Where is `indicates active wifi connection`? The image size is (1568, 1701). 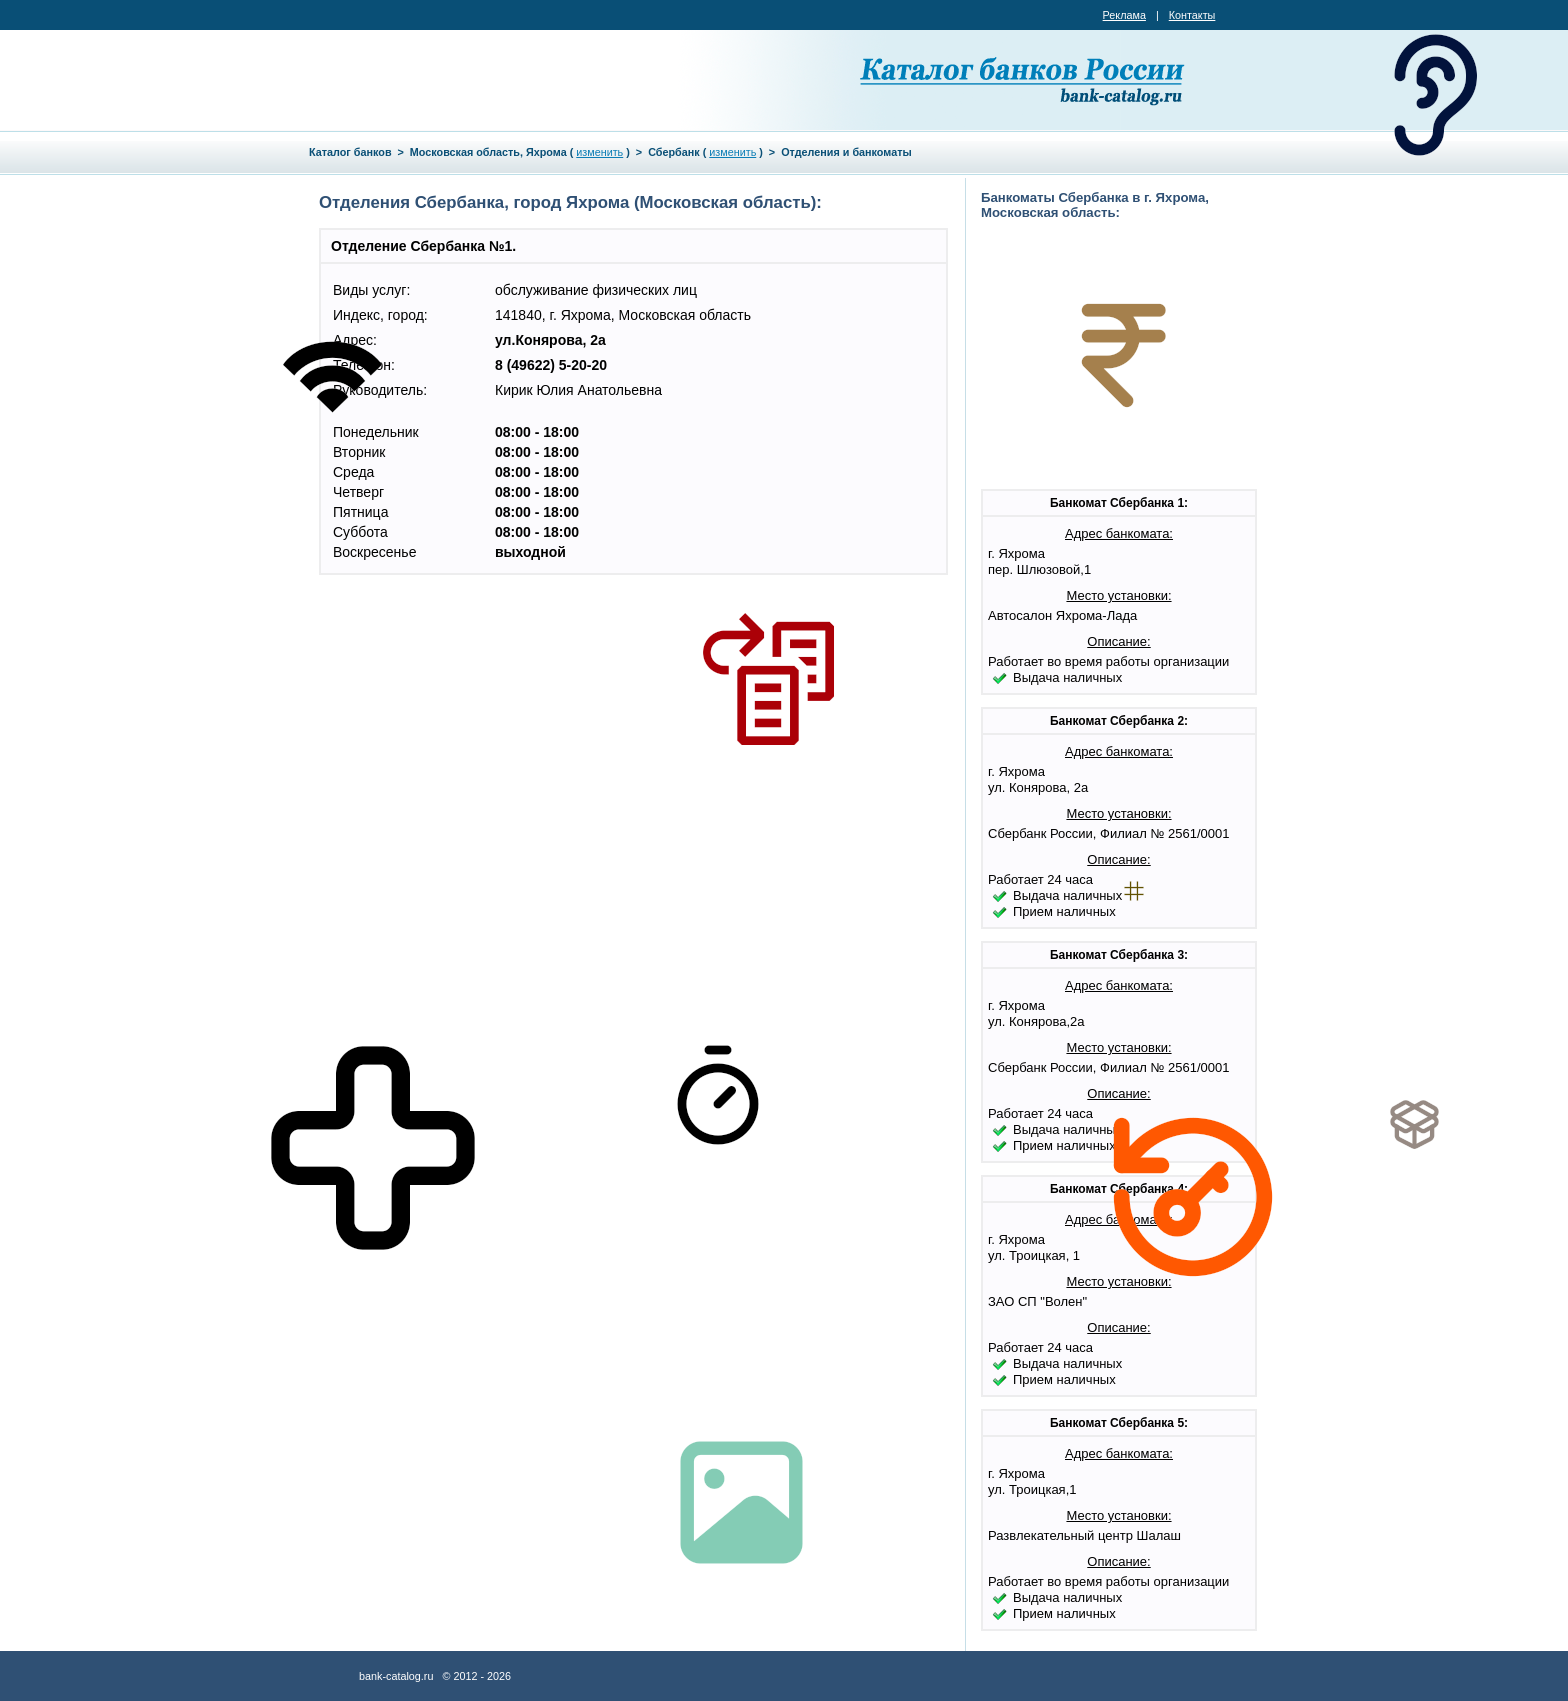 indicates active wifi connection is located at coordinates (332, 376).